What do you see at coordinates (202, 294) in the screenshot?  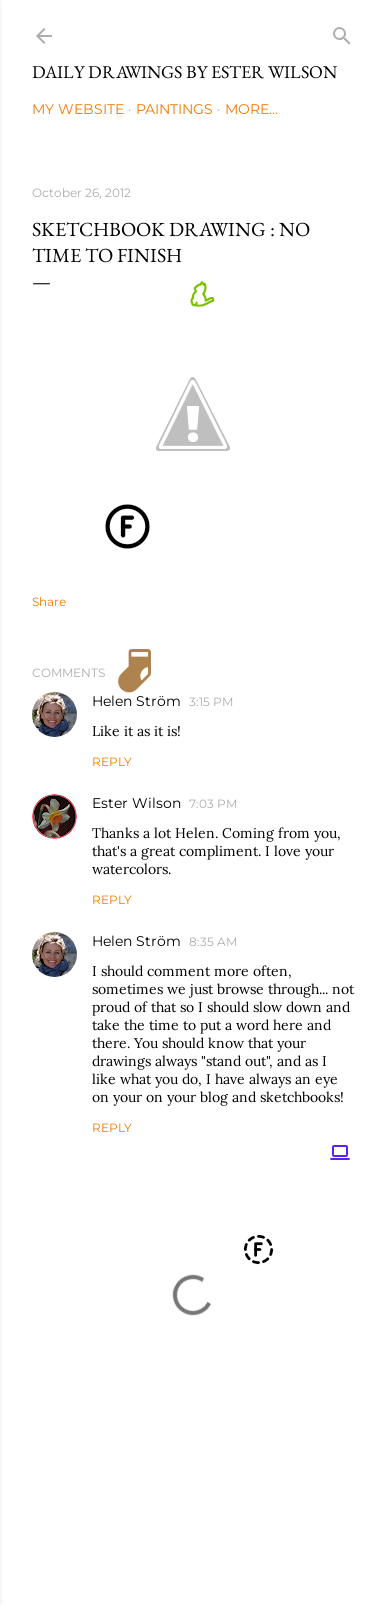 I see `link to yarn package manager` at bounding box center [202, 294].